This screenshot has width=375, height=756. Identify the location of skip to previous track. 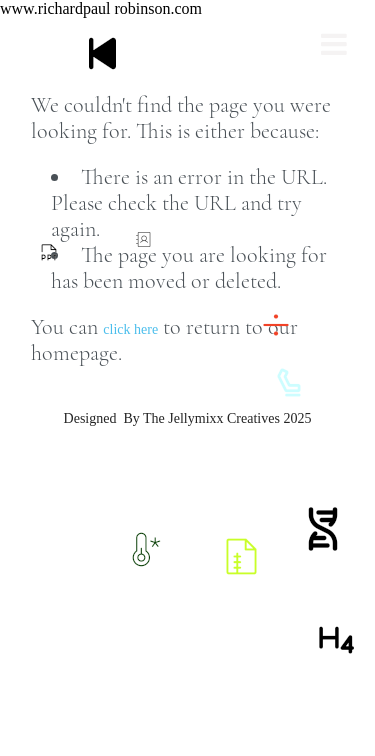
(102, 53).